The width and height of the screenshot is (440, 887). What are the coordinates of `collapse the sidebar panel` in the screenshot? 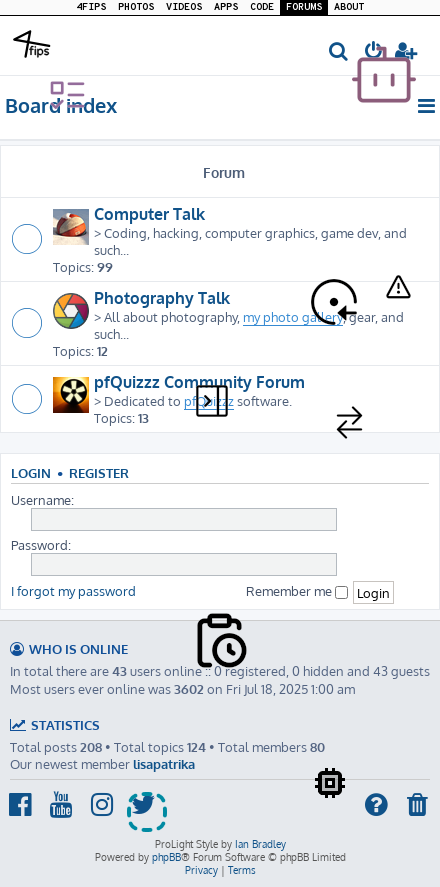 It's located at (212, 401).